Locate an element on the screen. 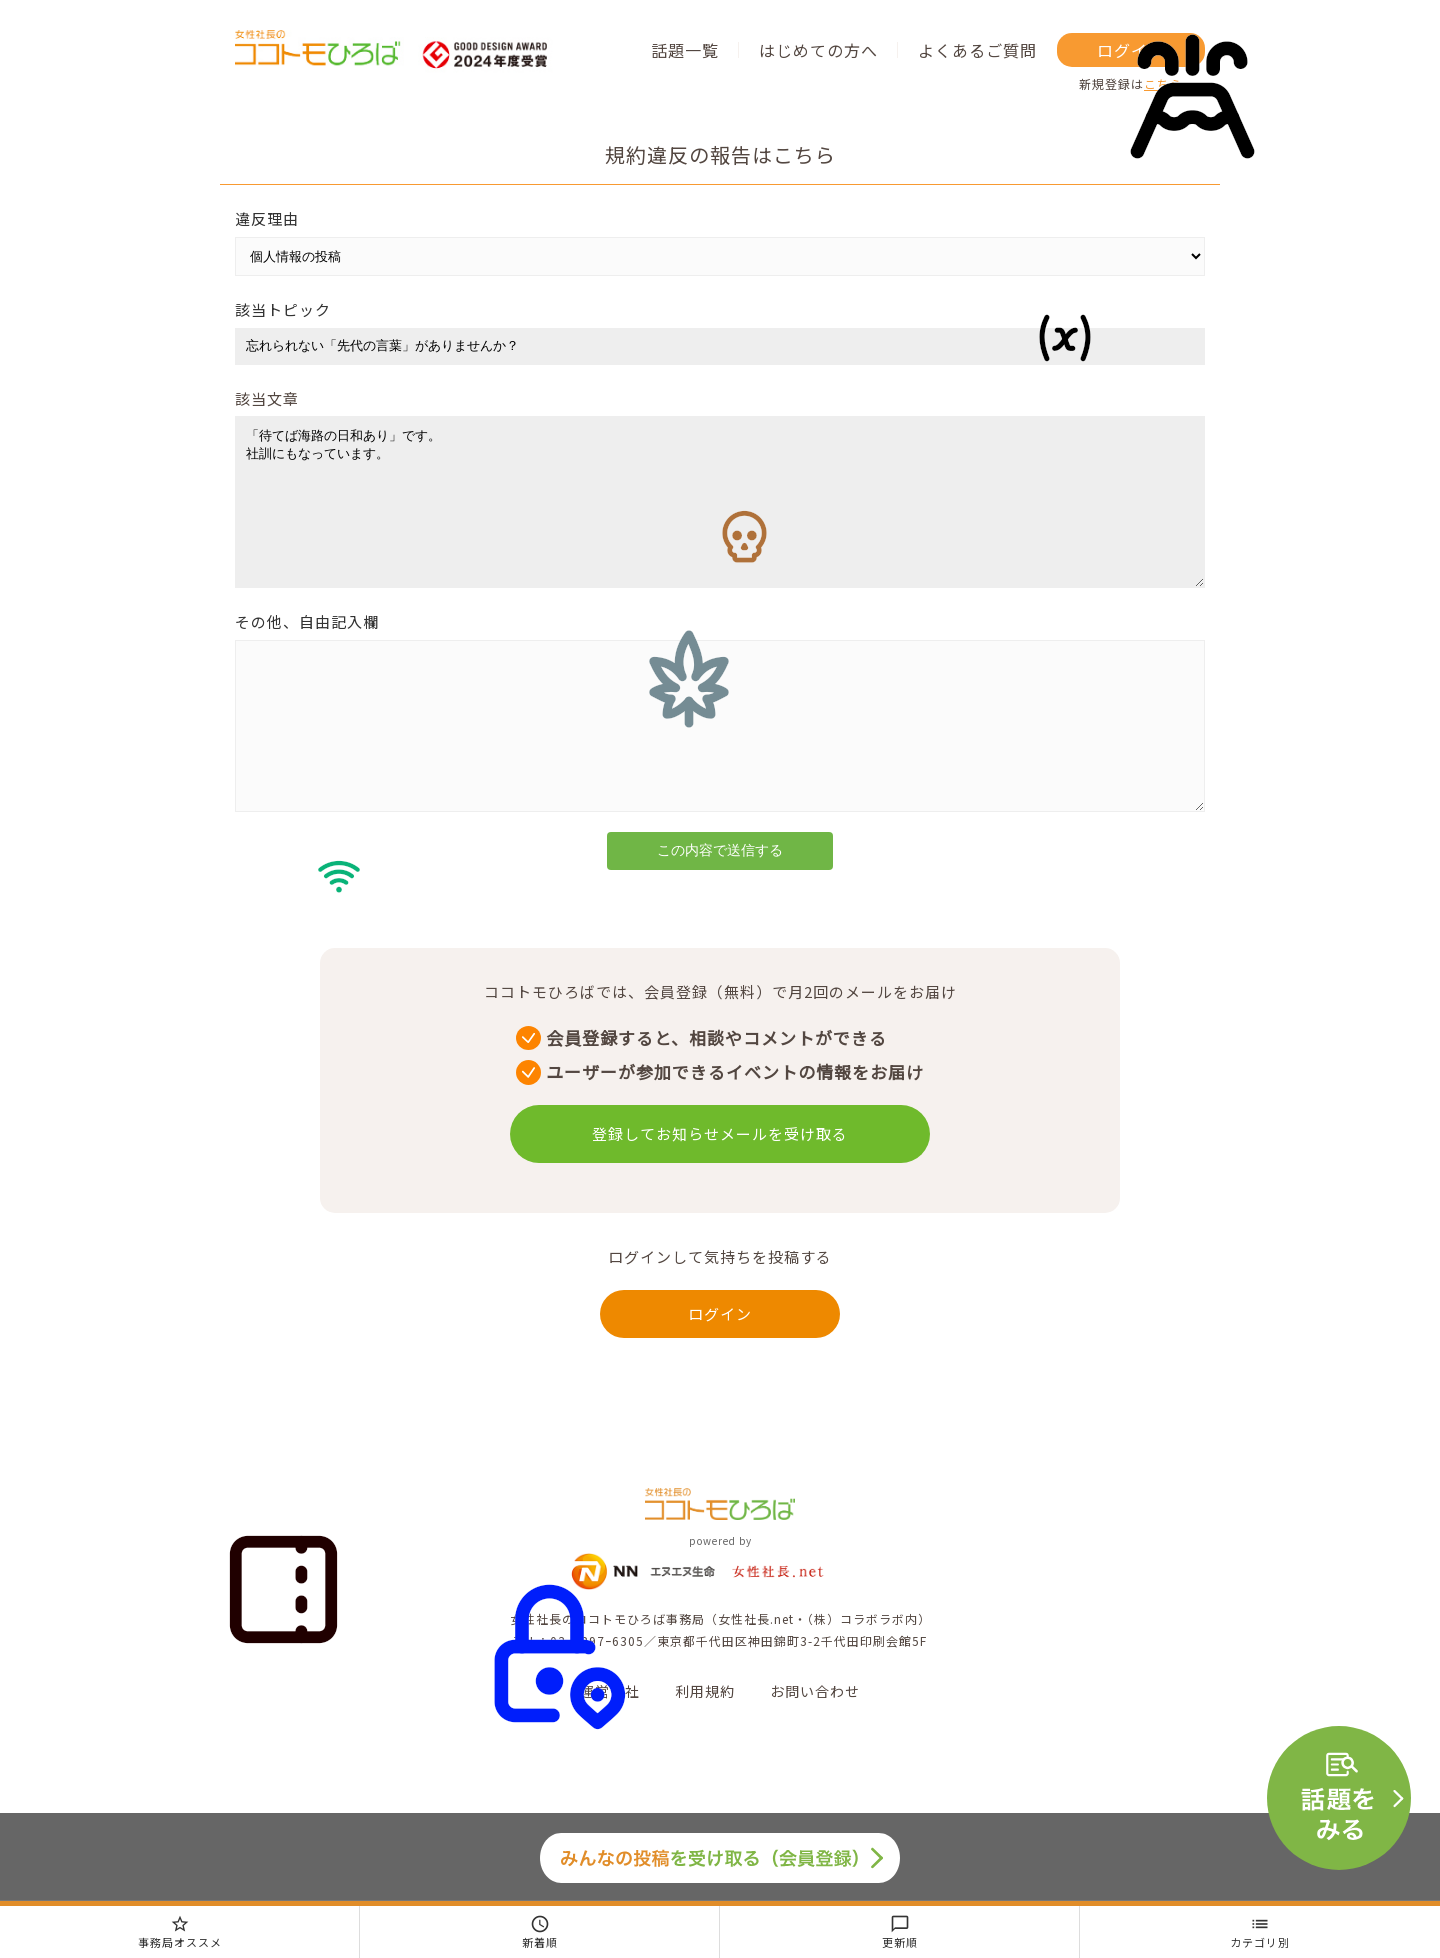 This screenshot has height=1958, width=1440. toggle right sidebar panel off is located at coordinates (283, 1589).